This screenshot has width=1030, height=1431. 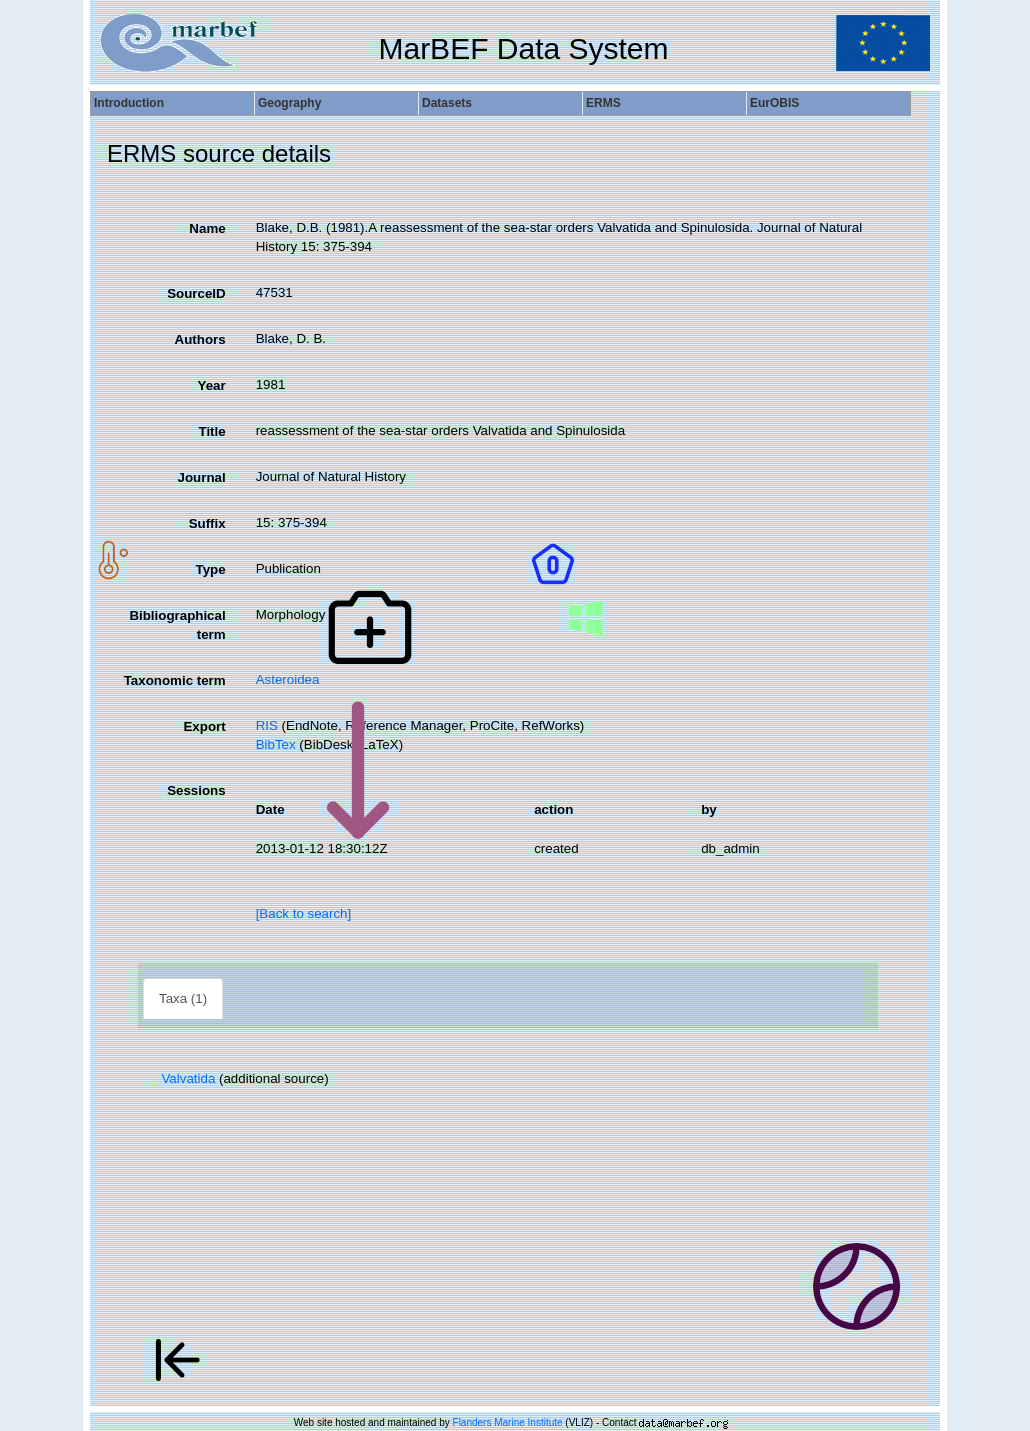 I want to click on view current temperature, so click(x=110, y=560).